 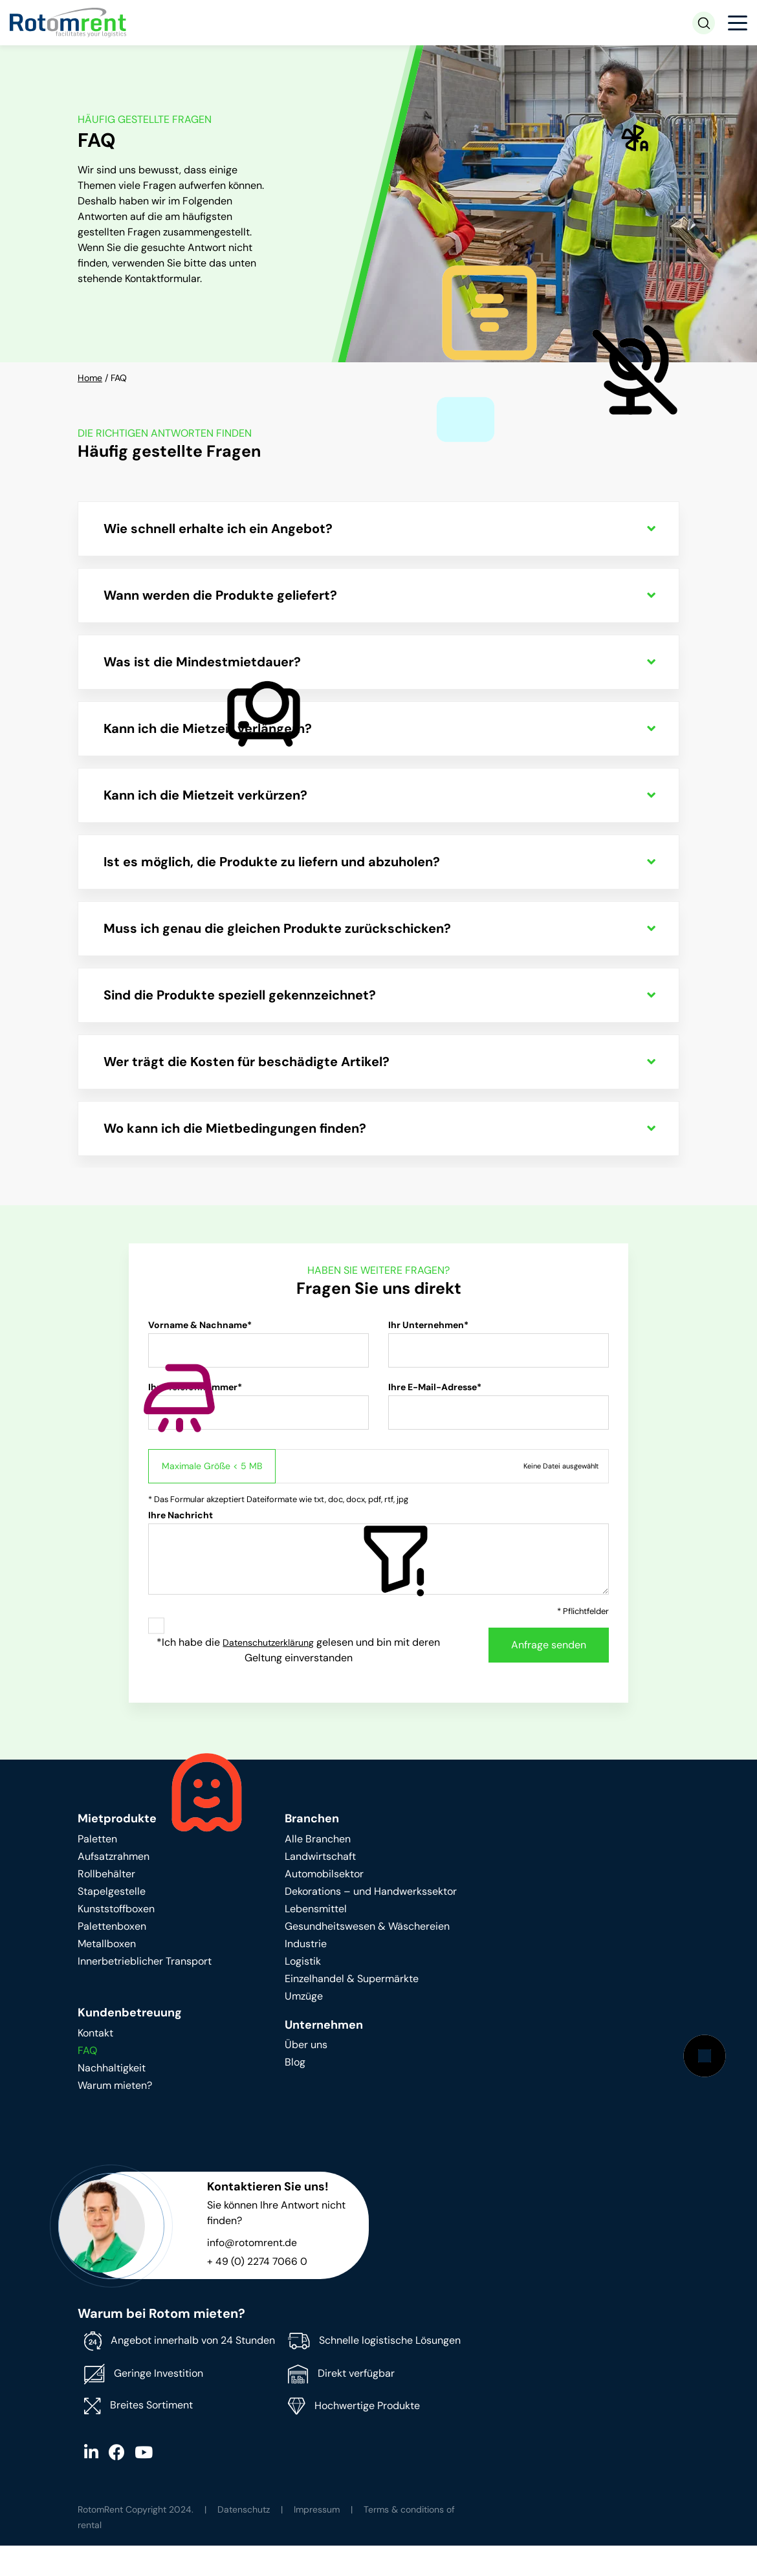 What do you see at coordinates (179, 1396) in the screenshot?
I see `indicates steam iron setting available` at bounding box center [179, 1396].